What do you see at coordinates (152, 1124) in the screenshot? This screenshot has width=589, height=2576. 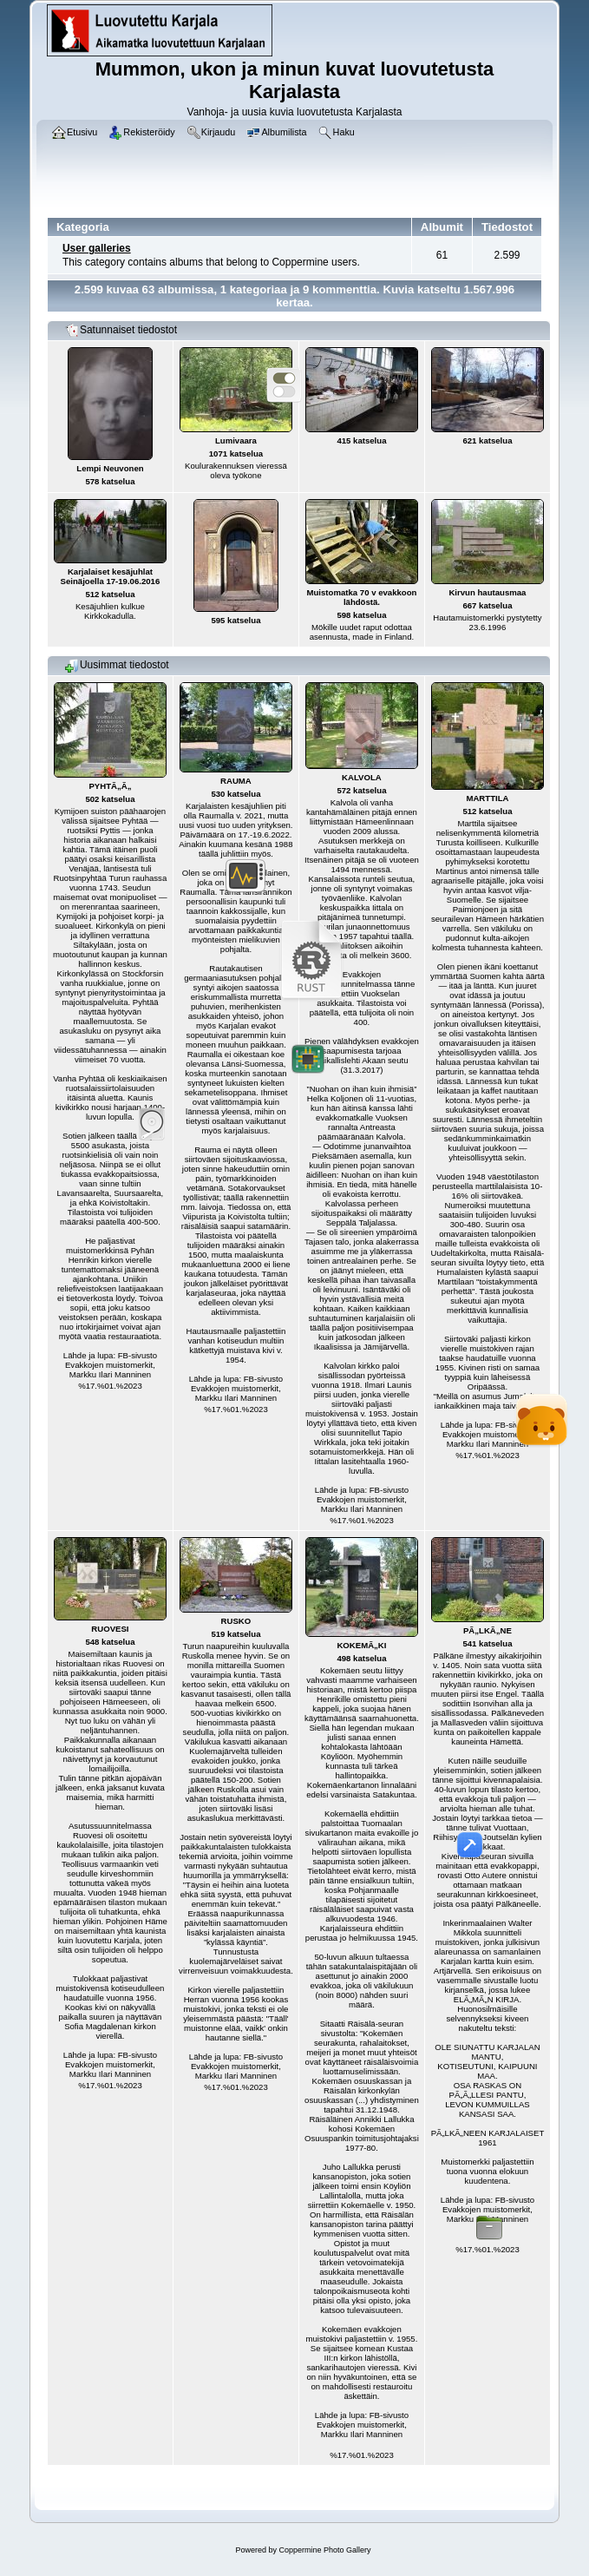 I see `open disk utility application` at bounding box center [152, 1124].